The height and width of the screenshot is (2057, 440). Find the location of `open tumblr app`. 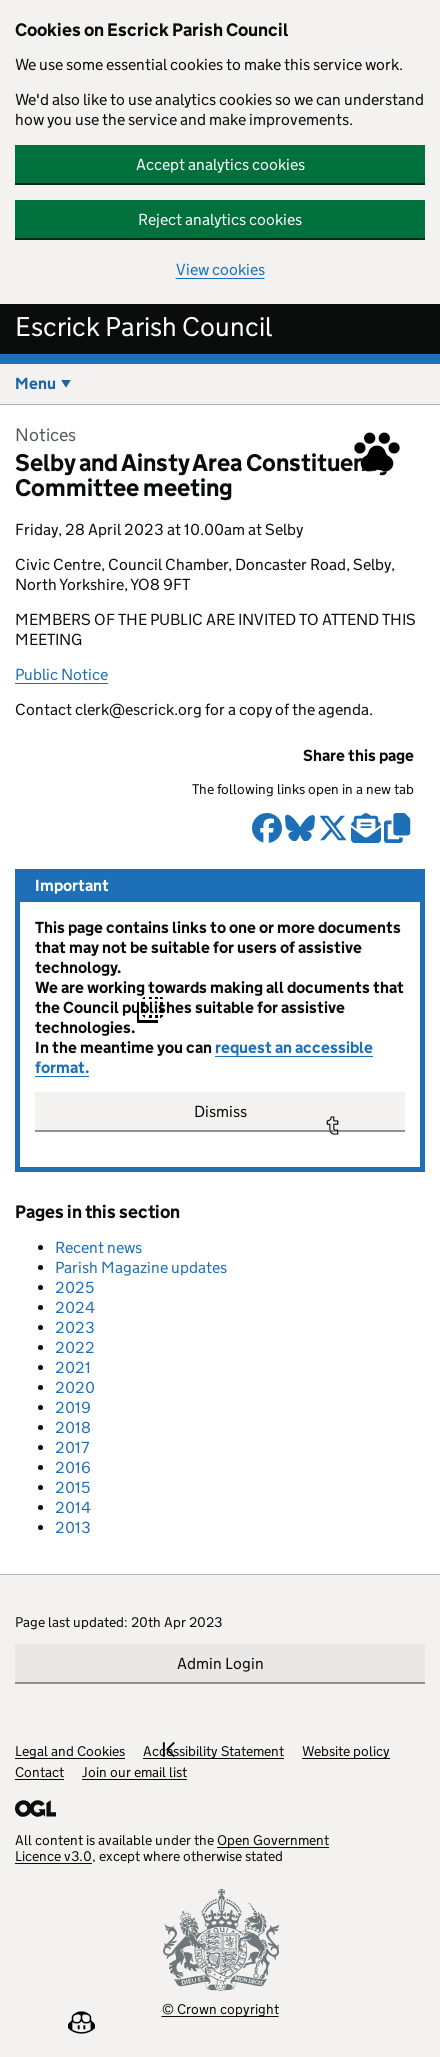

open tumblr app is located at coordinates (332, 1125).